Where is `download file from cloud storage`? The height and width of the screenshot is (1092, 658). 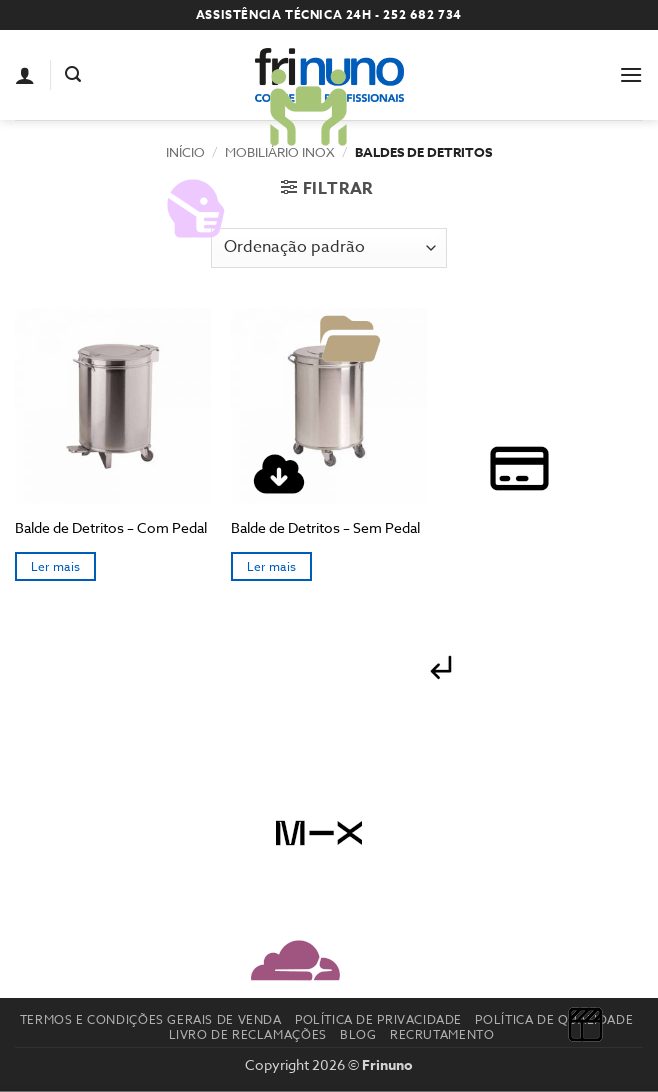
download file from cloud storage is located at coordinates (279, 474).